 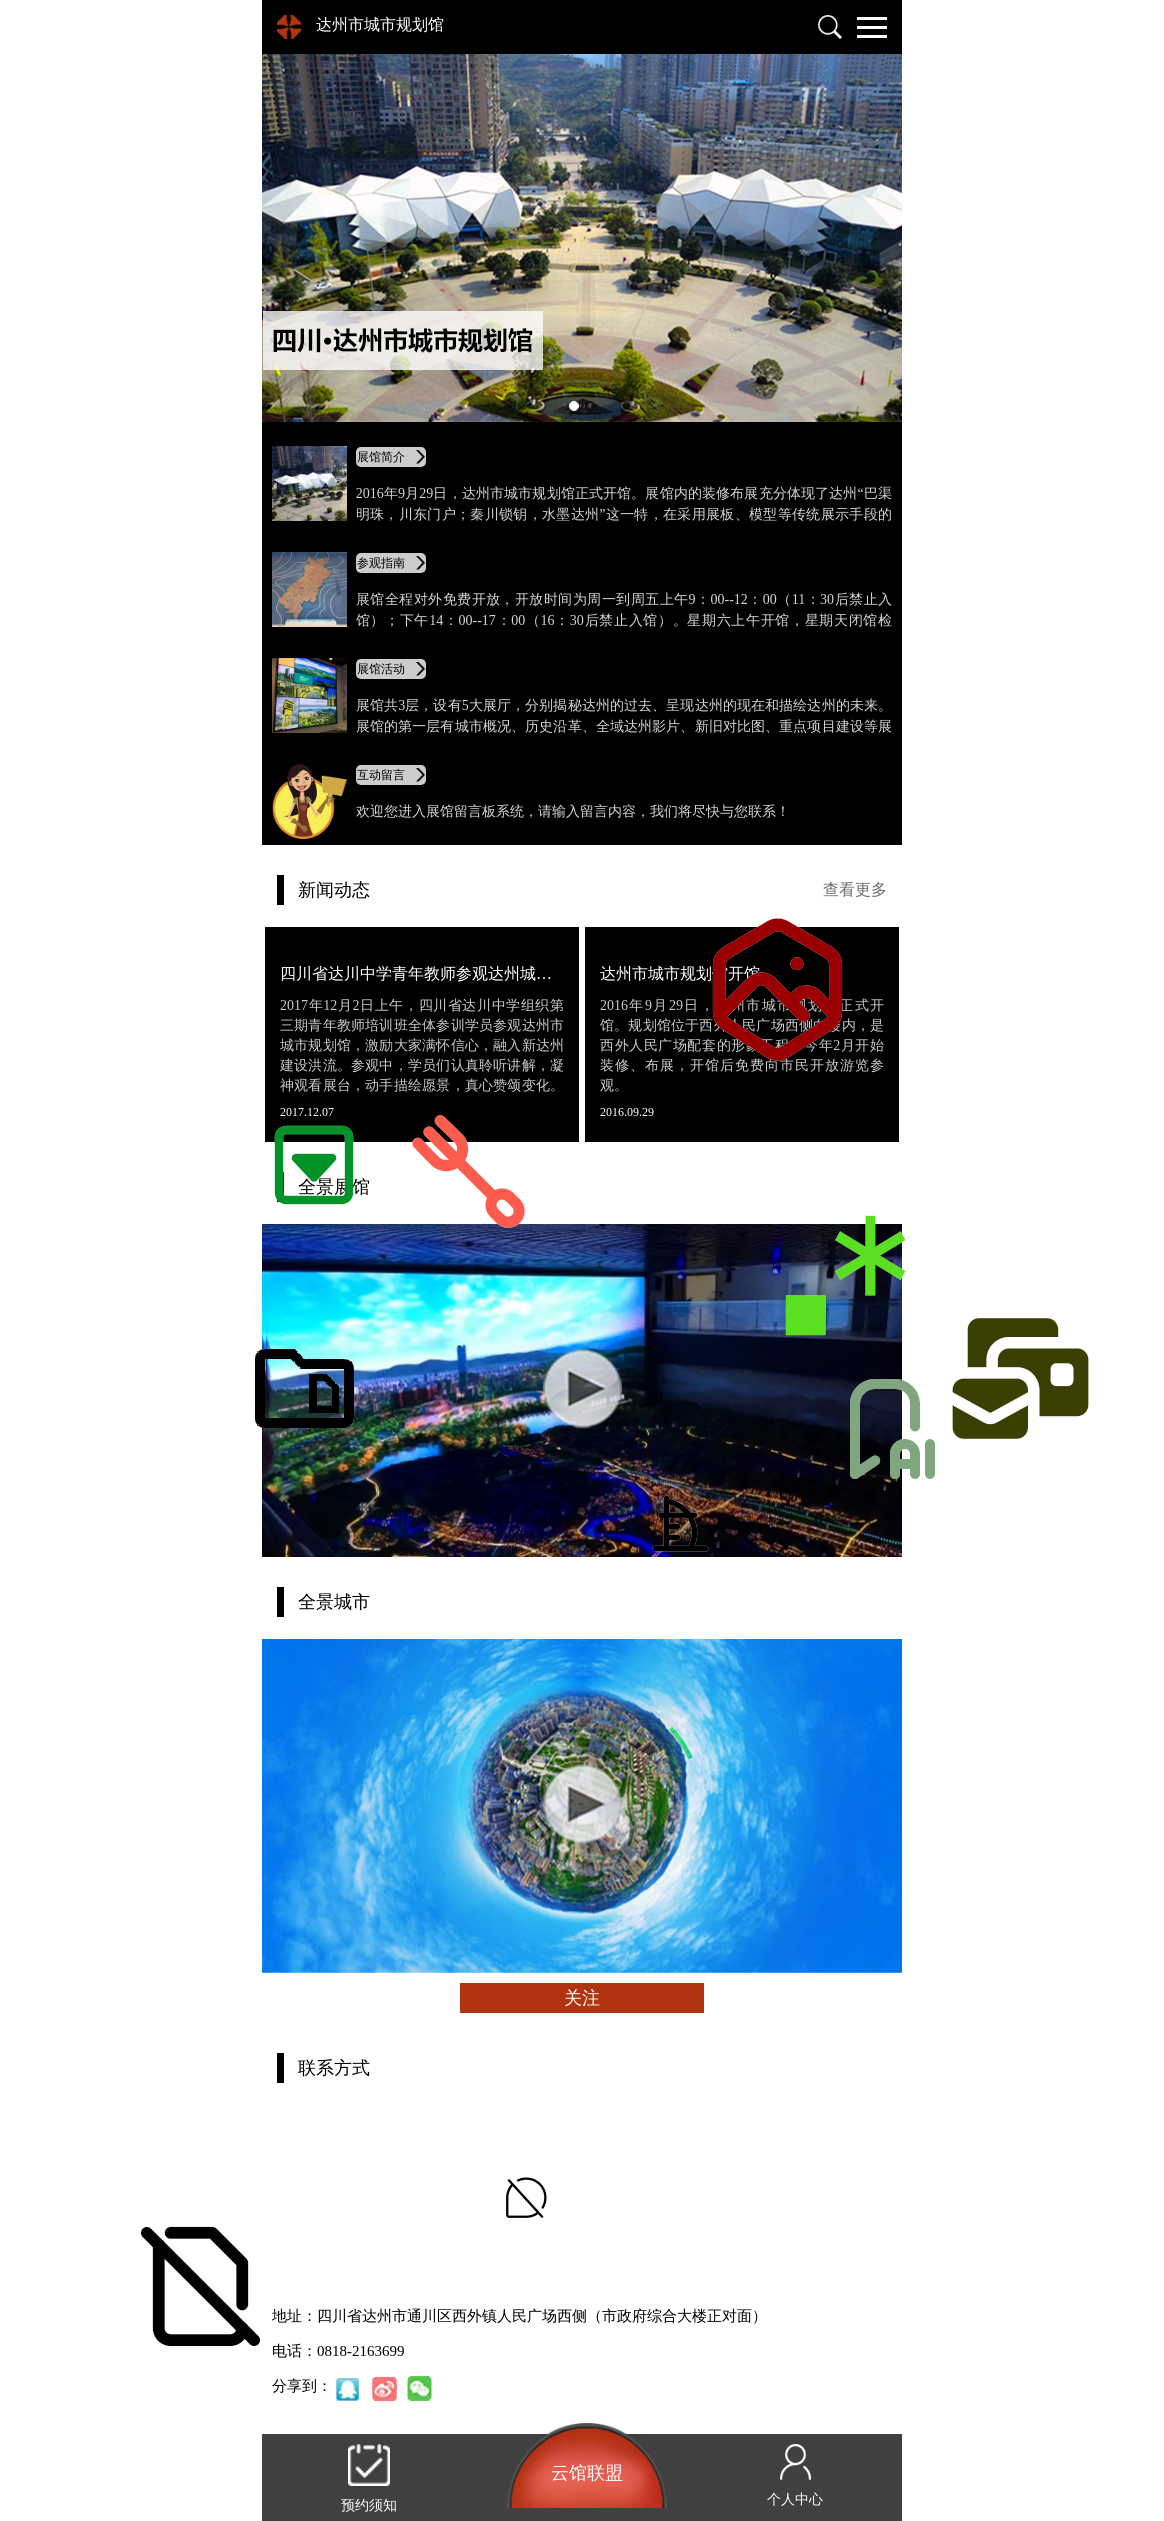 I want to click on expand dropdown menu, so click(x=314, y=1165).